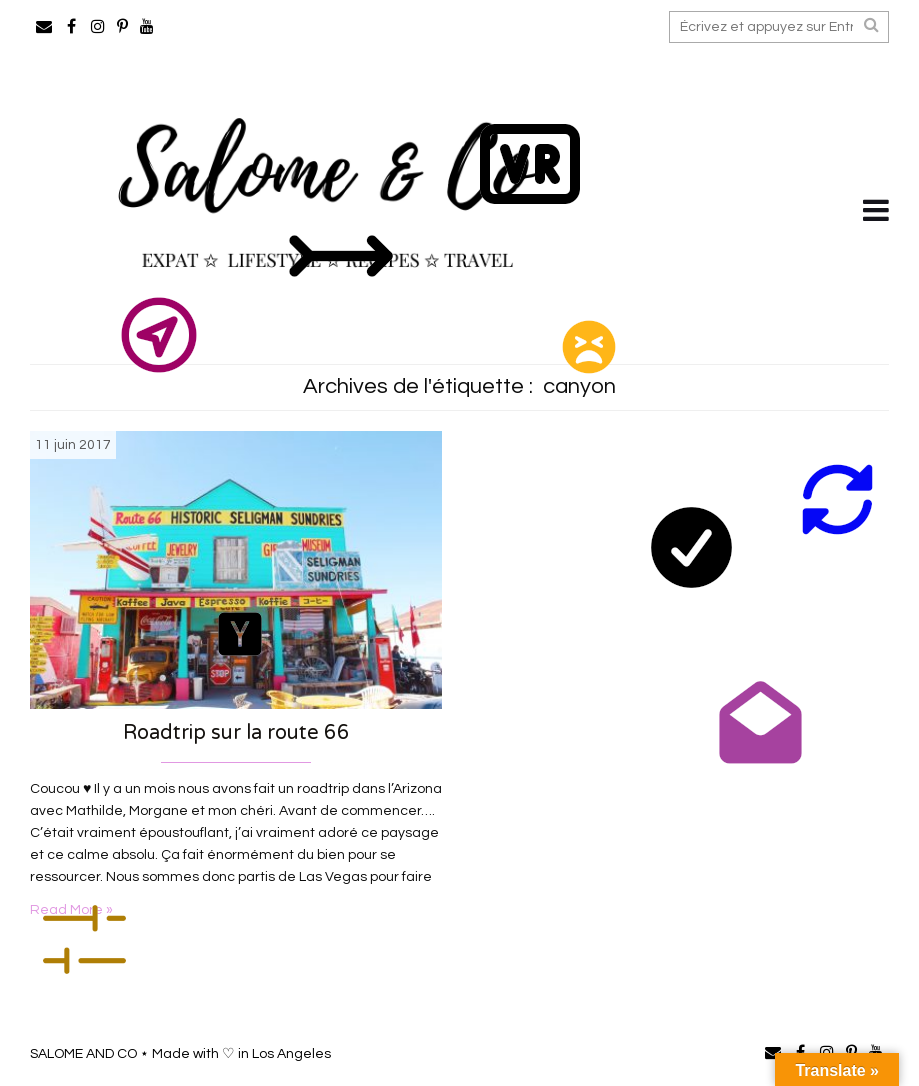 Image resolution: width=919 pixels, height=1086 pixels. What do you see at coordinates (837, 499) in the screenshot?
I see `refresh or reload content` at bounding box center [837, 499].